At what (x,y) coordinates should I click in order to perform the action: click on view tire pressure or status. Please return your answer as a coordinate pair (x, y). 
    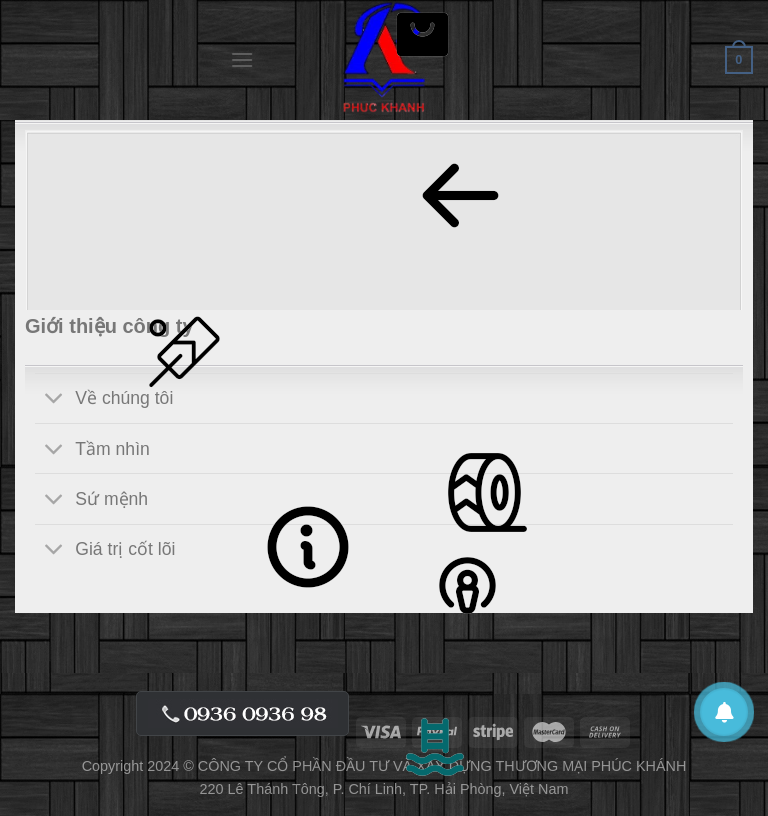
    Looking at the image, I should click on (484, 492).